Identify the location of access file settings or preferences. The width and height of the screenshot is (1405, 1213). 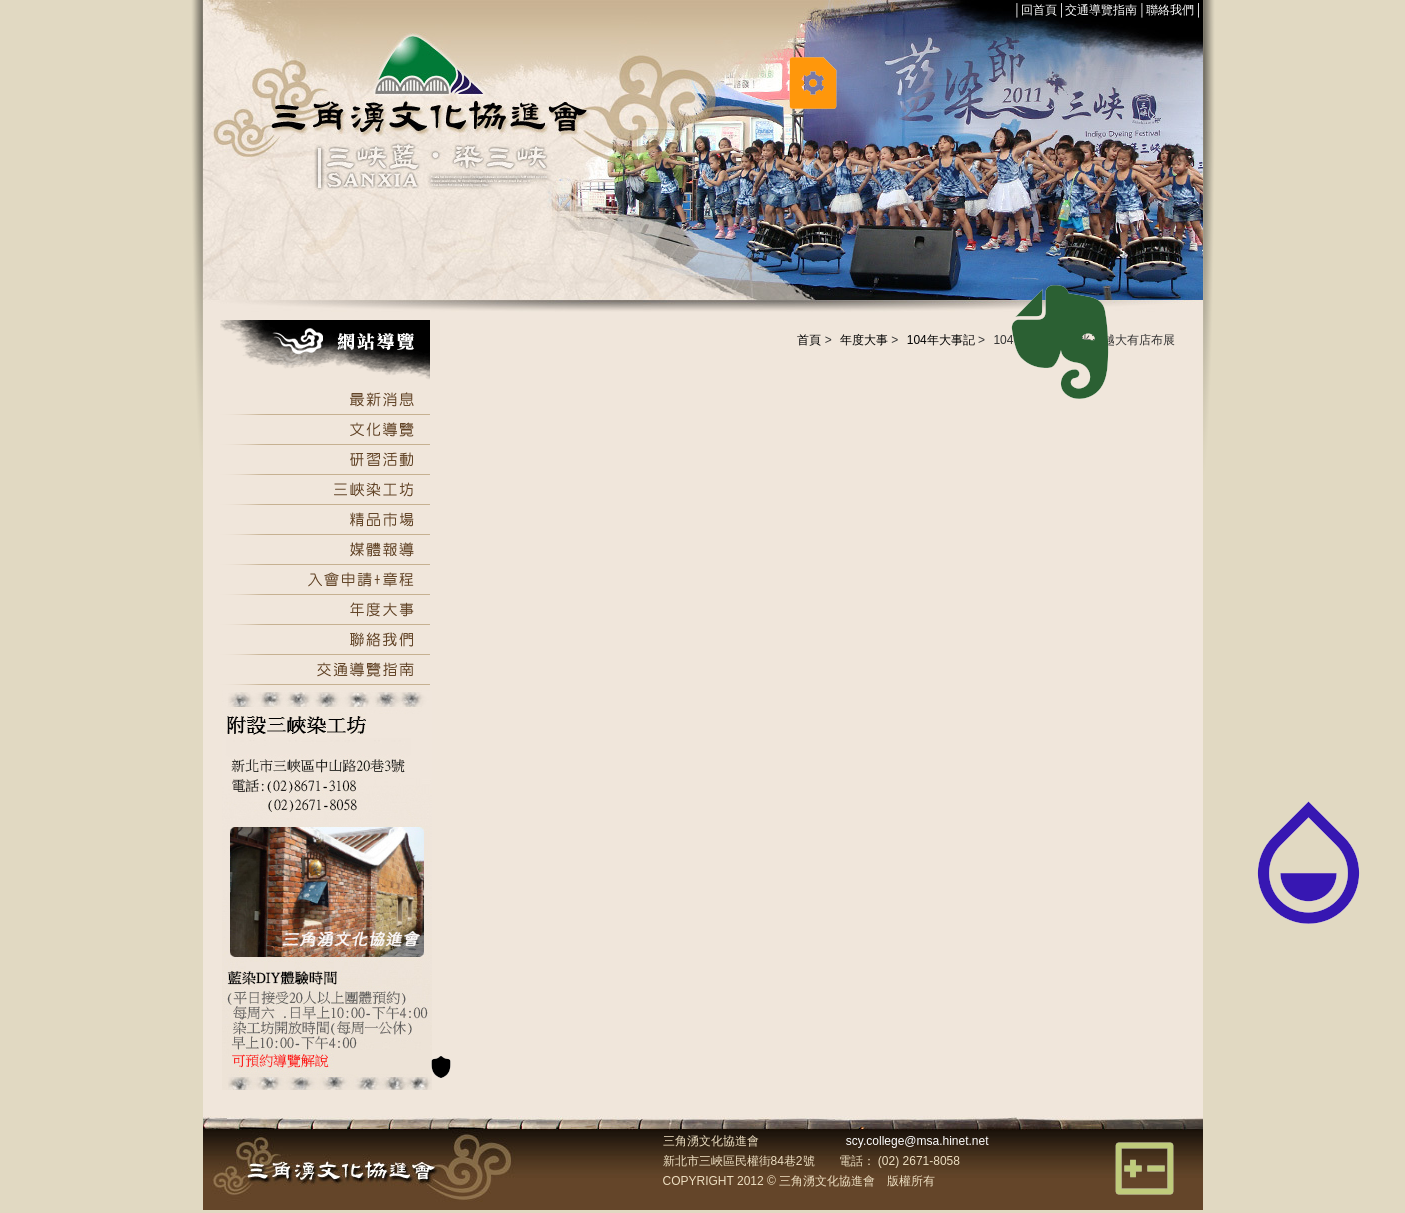
(813, 83).